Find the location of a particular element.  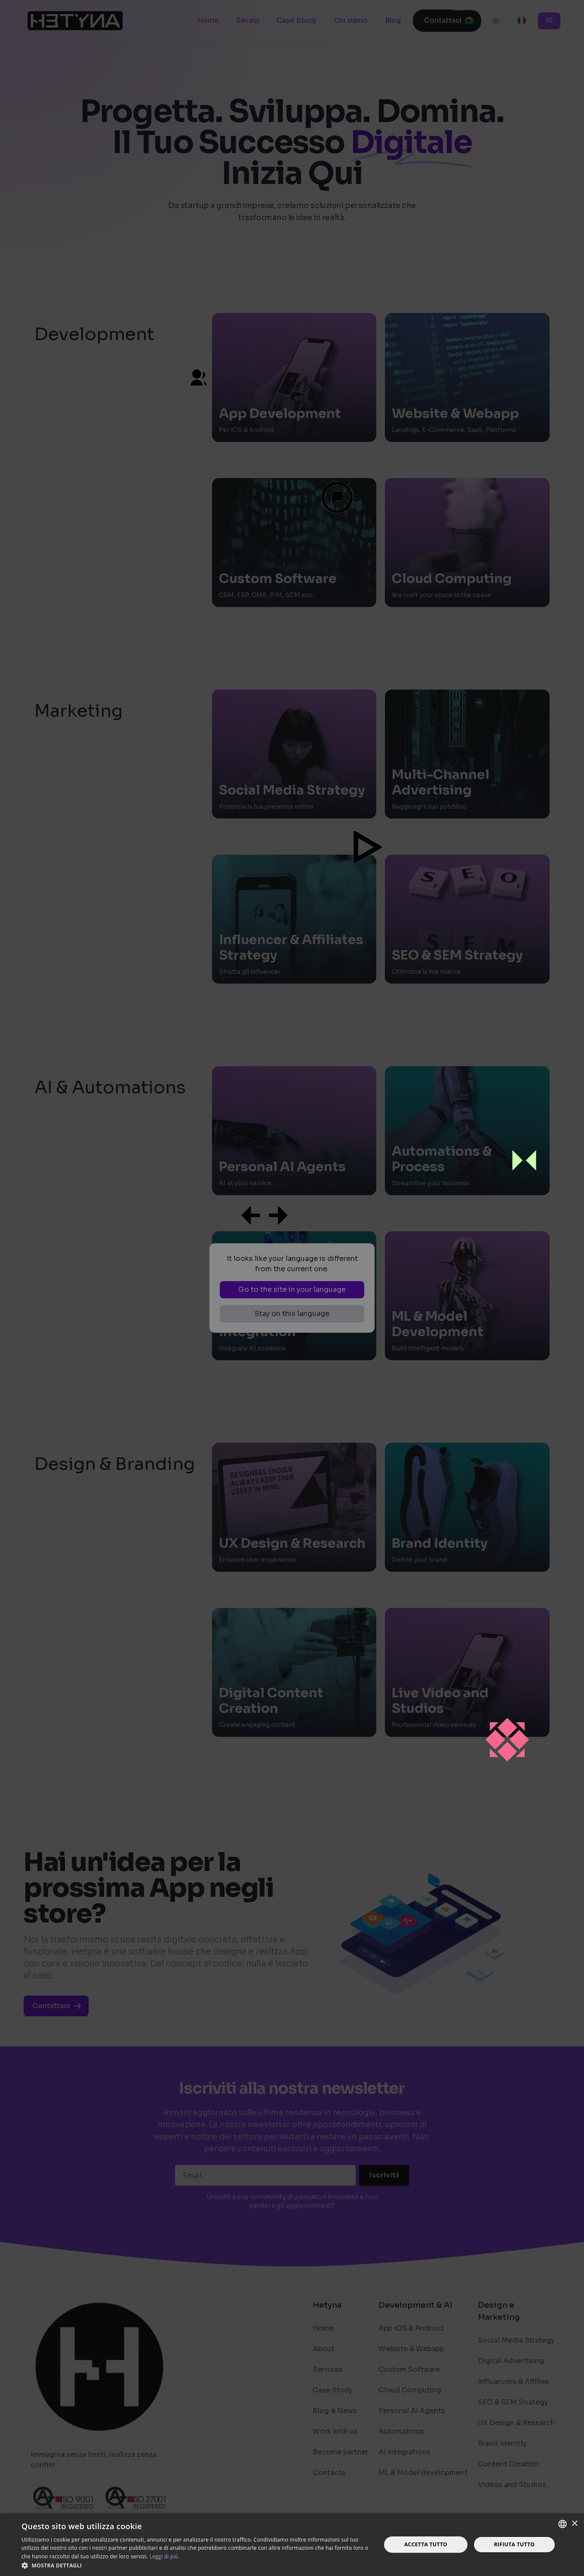

centos linux operating system logo is located at coordinates (507, 1739).